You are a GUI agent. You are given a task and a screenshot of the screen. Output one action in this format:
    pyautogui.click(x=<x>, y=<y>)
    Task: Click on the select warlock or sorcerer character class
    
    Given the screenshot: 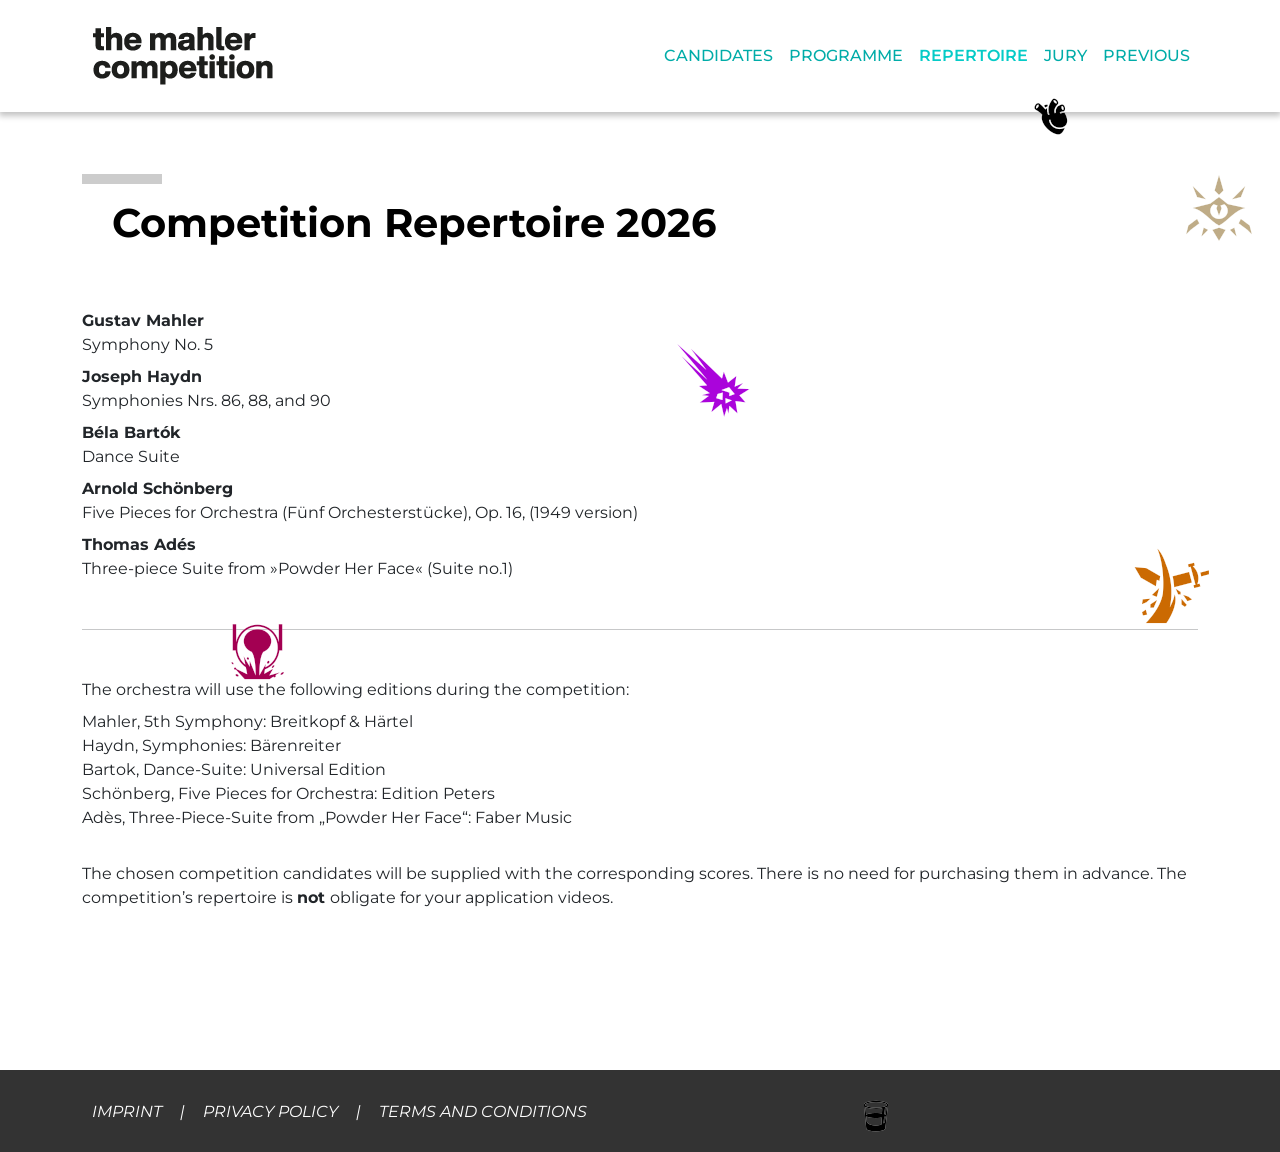 What is the action you would take?
    pyautogui.click(x=1219, y=208)
    